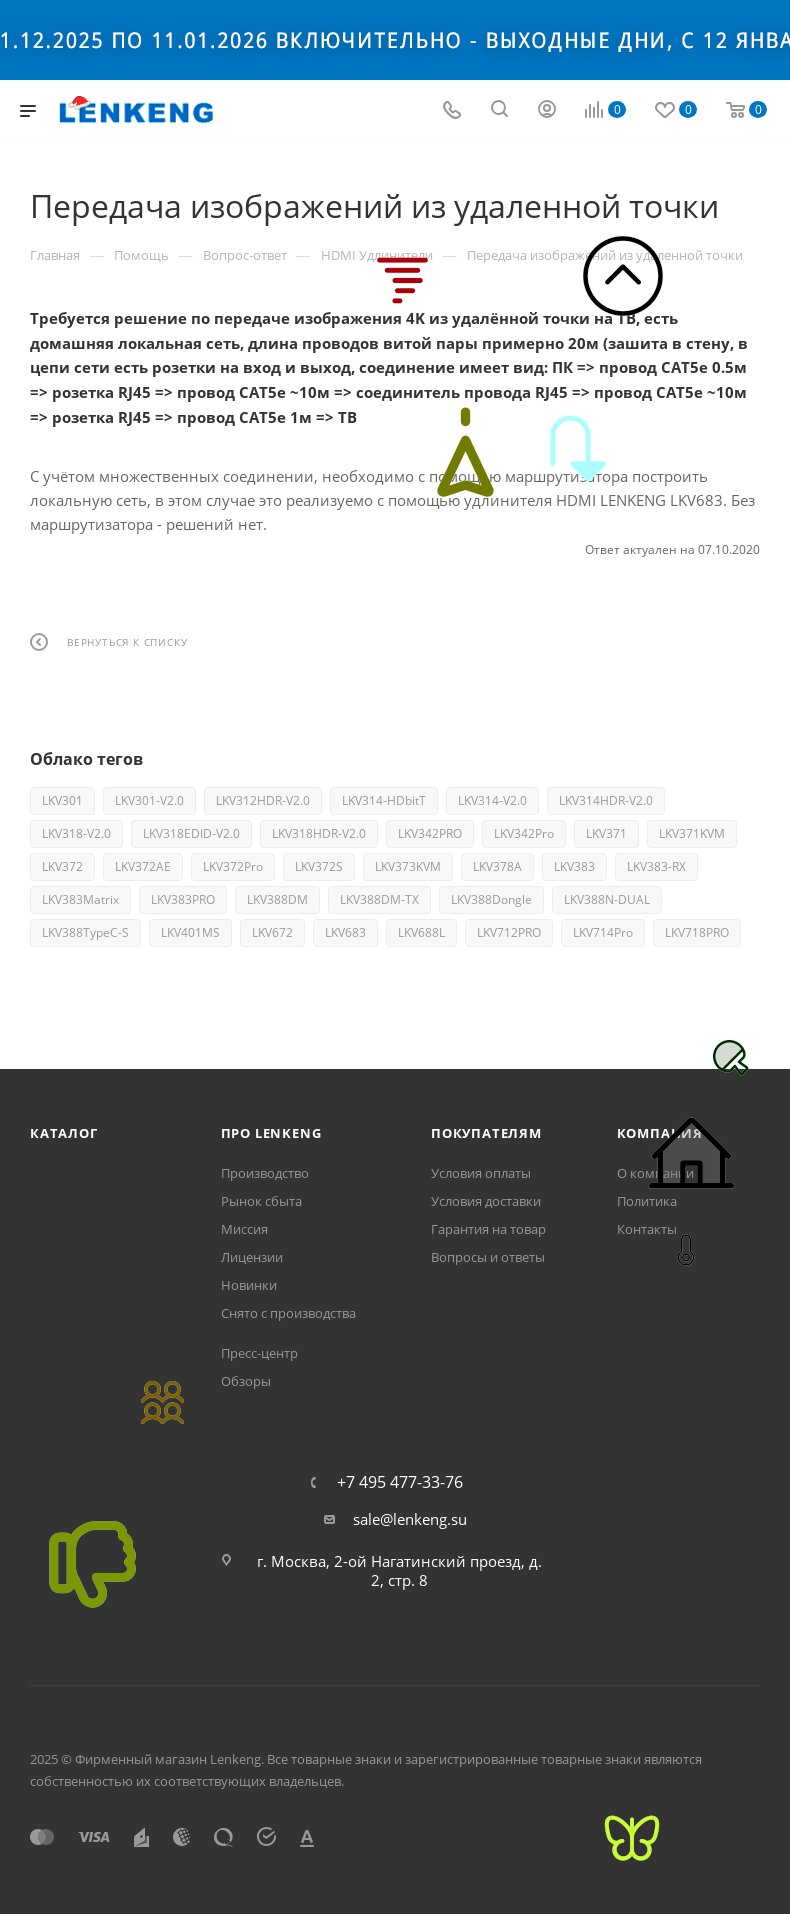  What do you see at coordinates (162, 1402) in the screenshot?
I see `view all team members` at bounding box center [162, 1402].